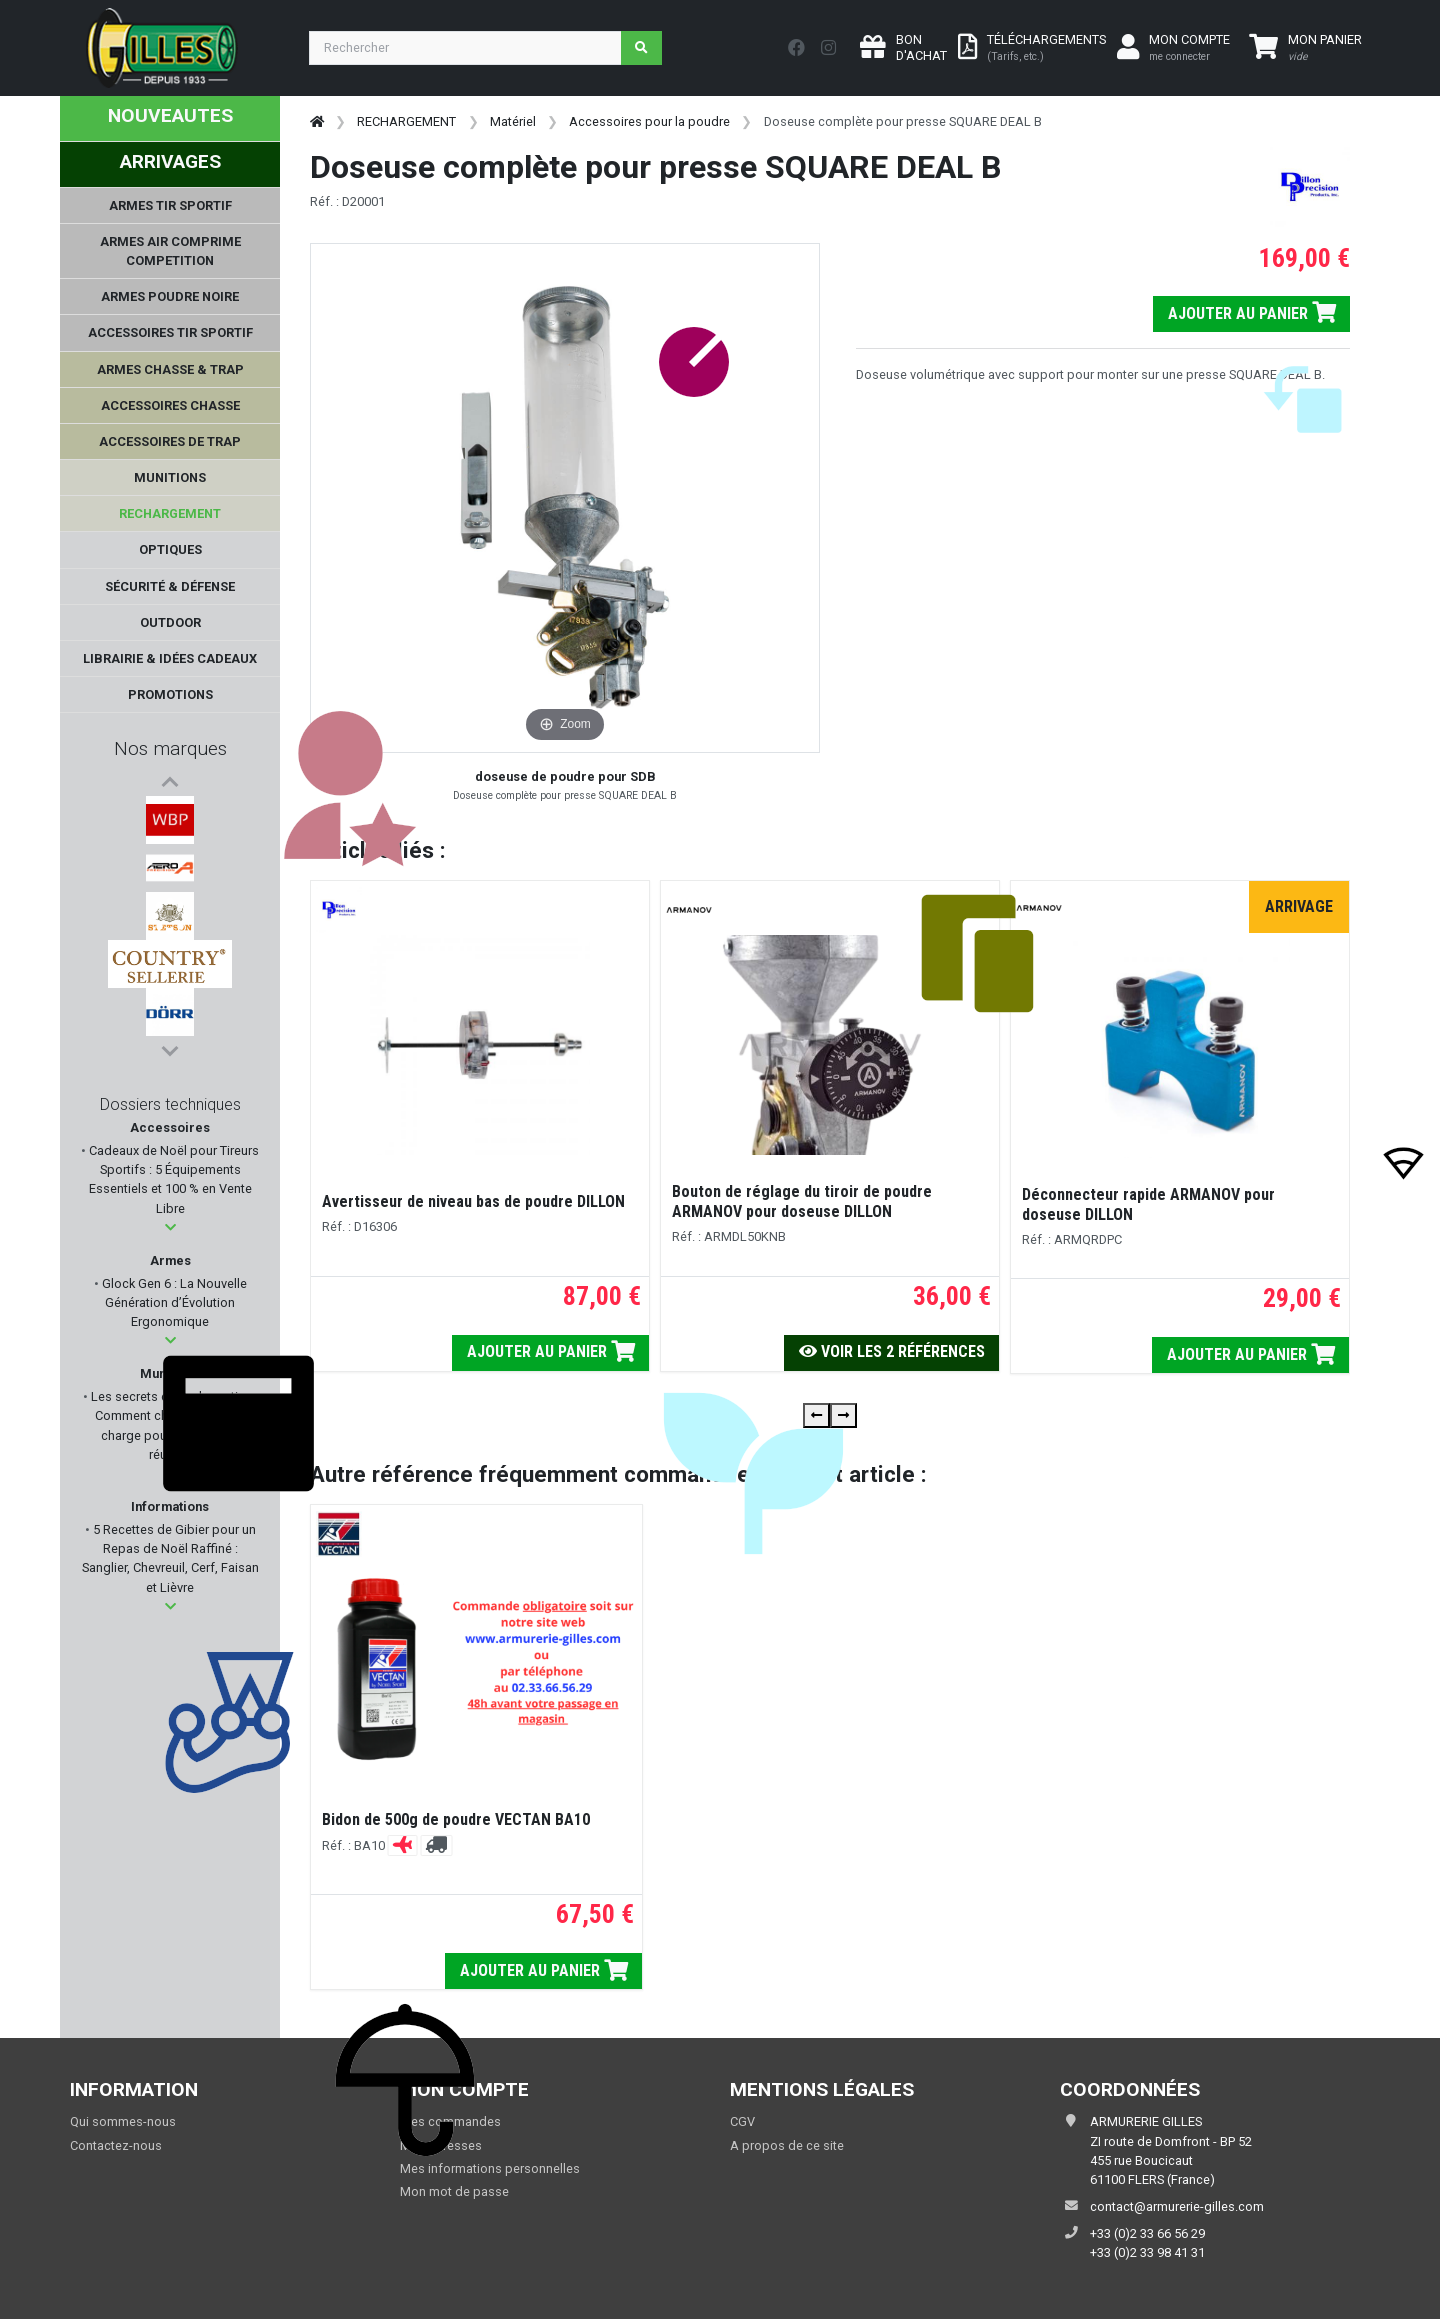 The width and height of the screenshot is (1440, 2319). What do you see at coordinates (753, 1473) in the screenshot?
I see `indicates eco-friendly or sustainable option` at bounding box center [753, 1473].